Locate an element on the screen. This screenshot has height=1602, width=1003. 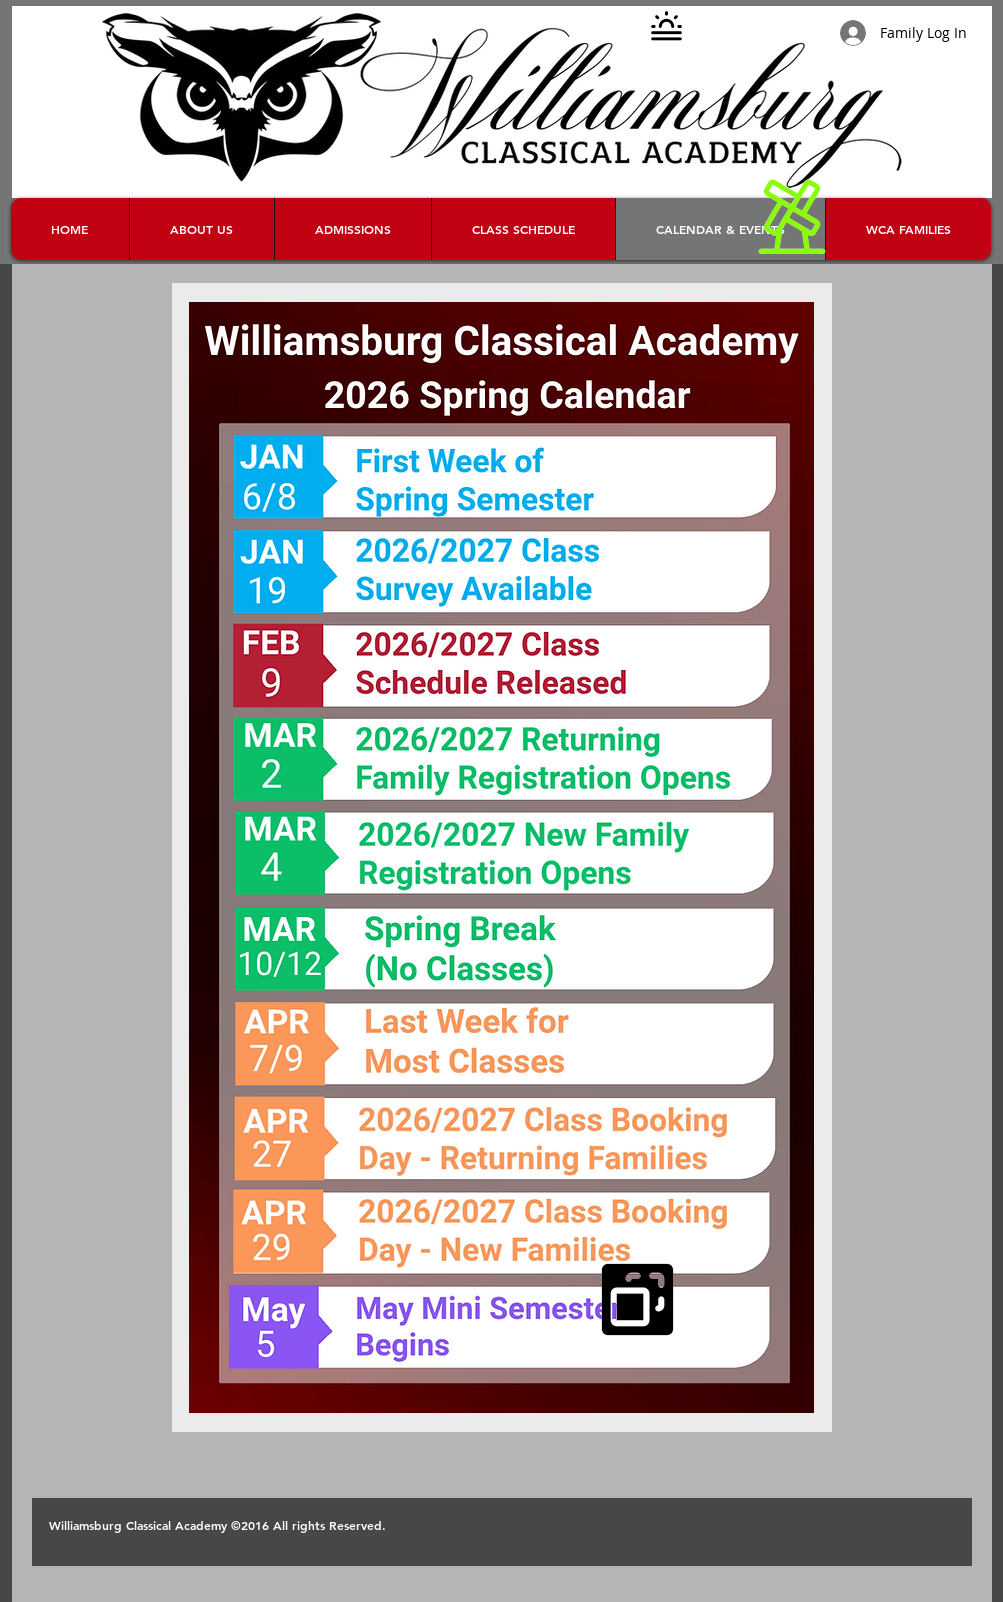
indicates hazy or foggy weather conditions is located at coordinates (666, 26).